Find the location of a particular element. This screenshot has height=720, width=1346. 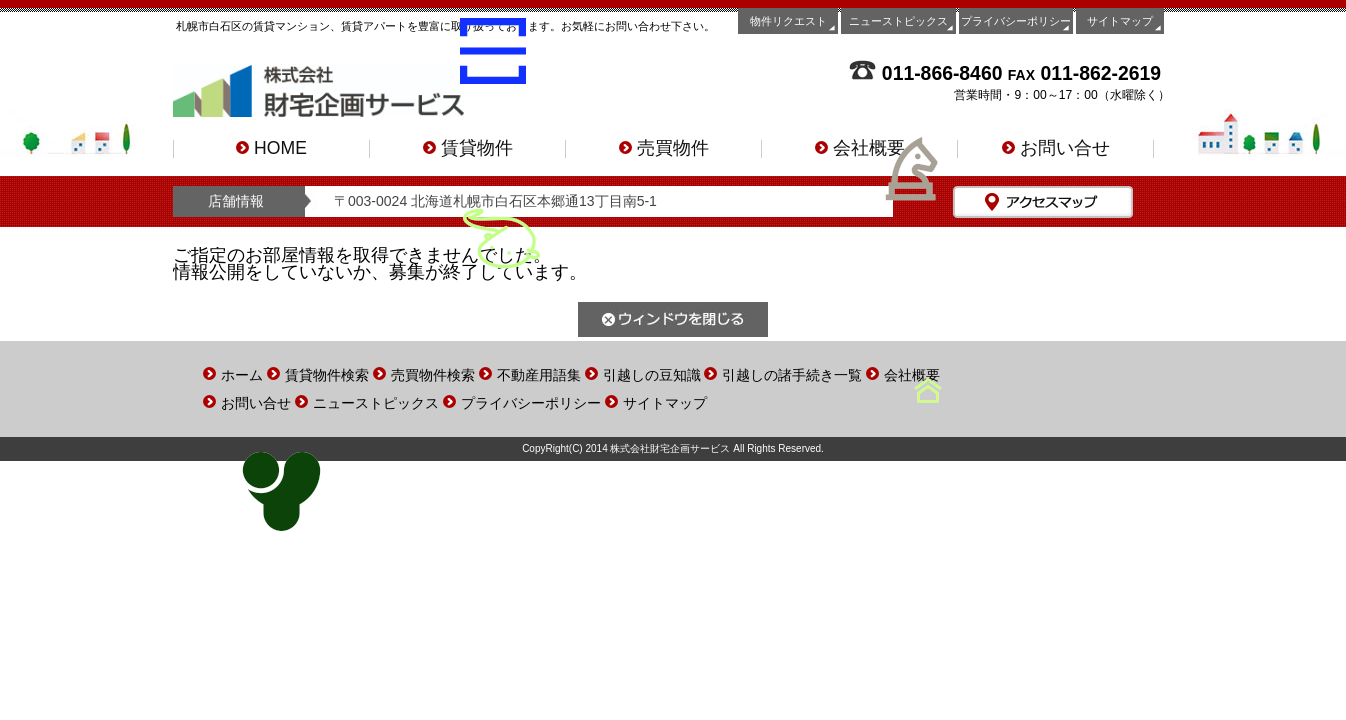

support creators on afdian is located at coordinates (501, 238).